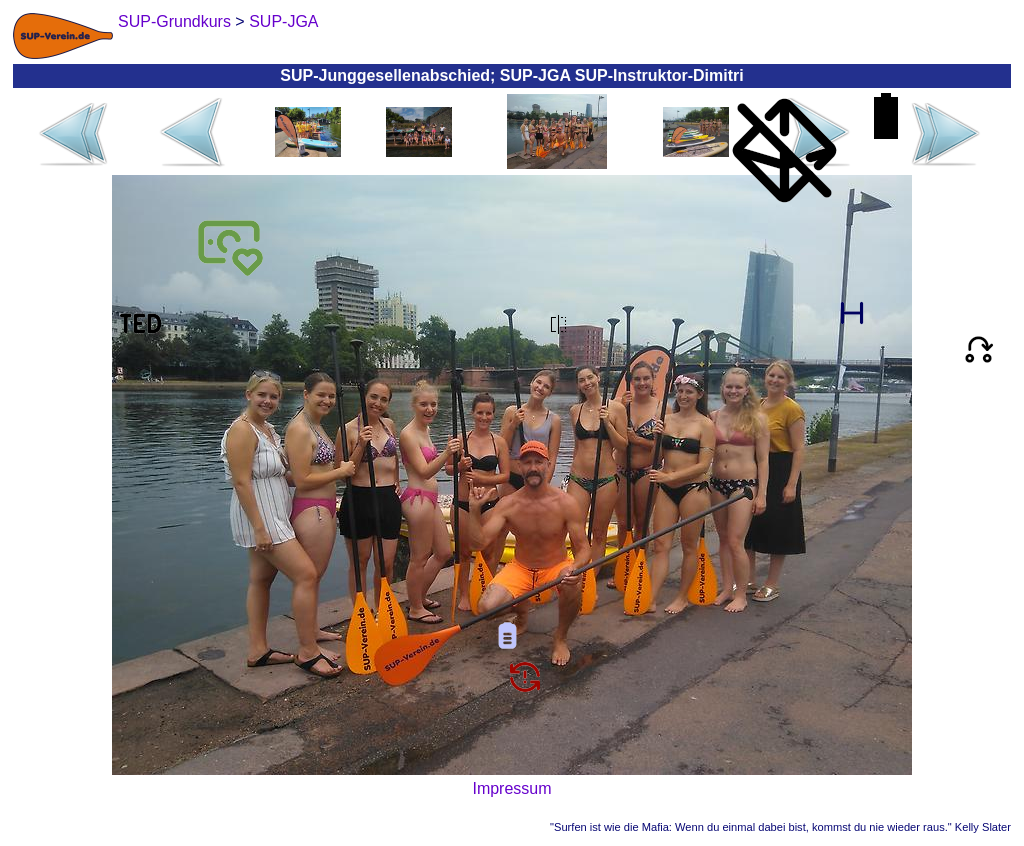 This screenshot has width=1024, height=846. What do you see at coordinates (852, 313) in the screenshot?
I see `apply heading text formatting` at bounding box center [852, 313].